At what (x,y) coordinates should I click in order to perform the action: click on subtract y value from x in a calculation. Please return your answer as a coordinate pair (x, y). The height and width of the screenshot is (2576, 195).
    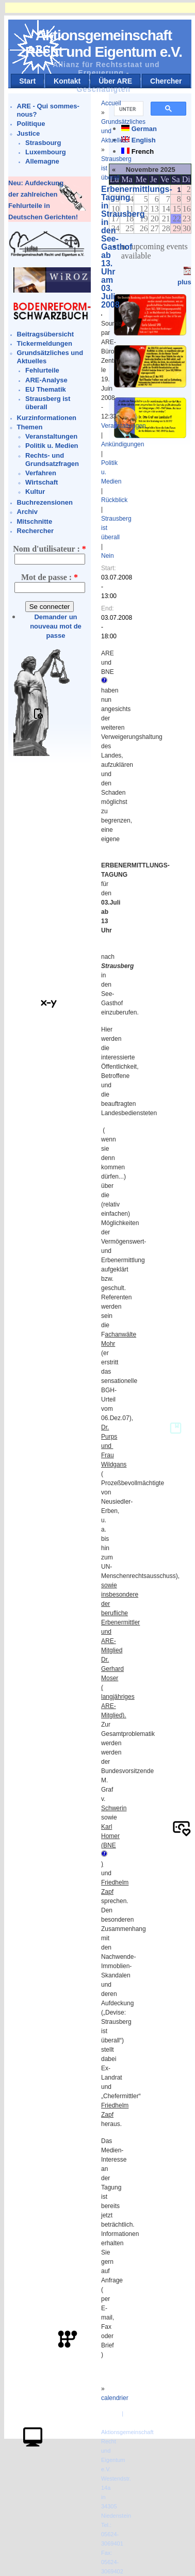
    Looking at the image, I should click on (48, 1003).